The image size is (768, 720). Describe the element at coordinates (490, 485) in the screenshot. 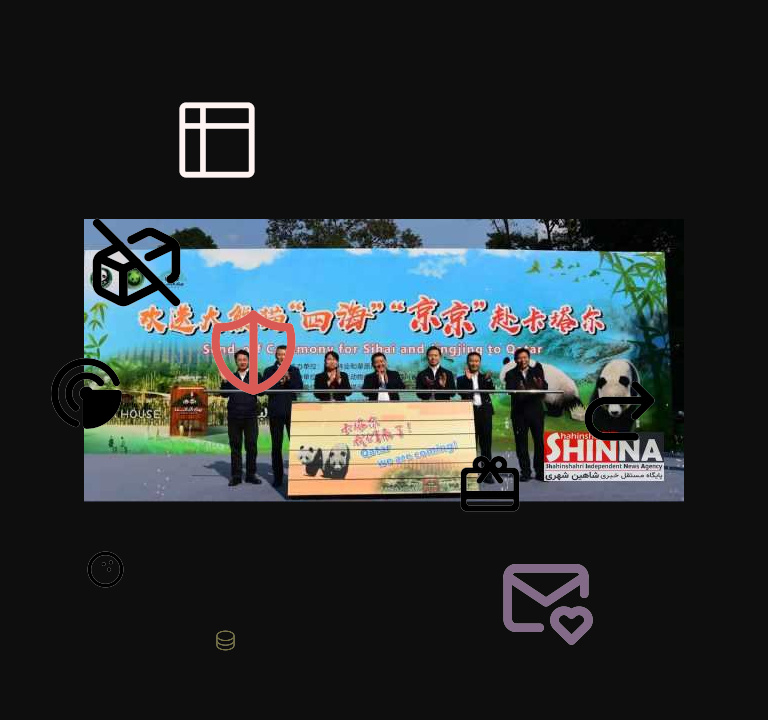

I see `redeem a gift card or voucher` at that location.